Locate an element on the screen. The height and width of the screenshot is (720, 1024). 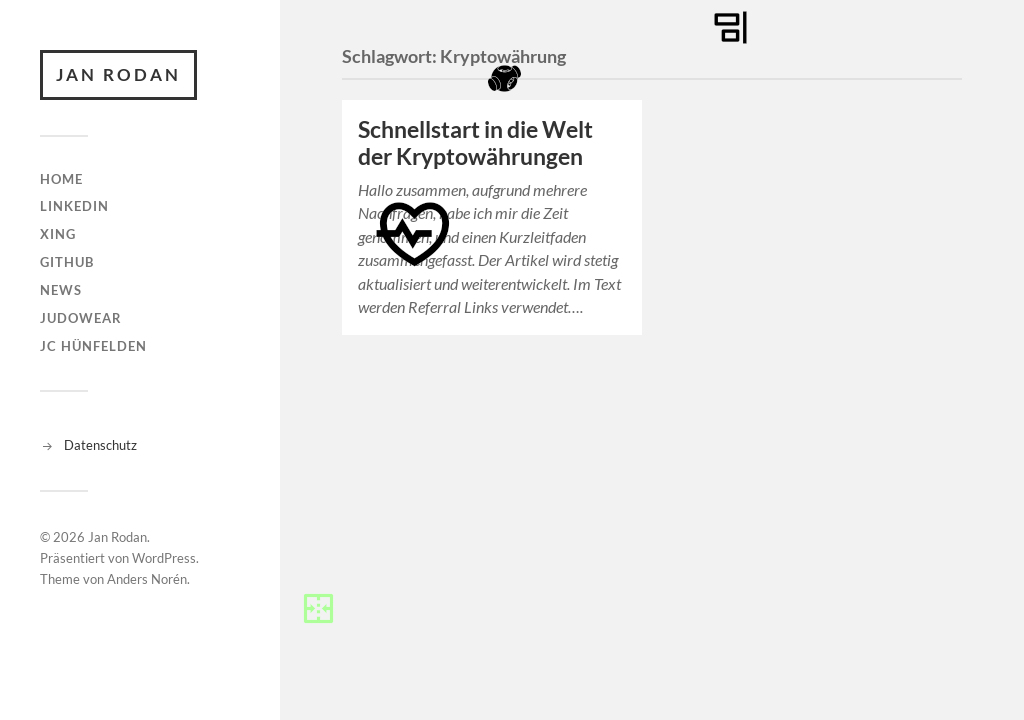
view health or fitness tracking data is located at coordinates (414, 233).